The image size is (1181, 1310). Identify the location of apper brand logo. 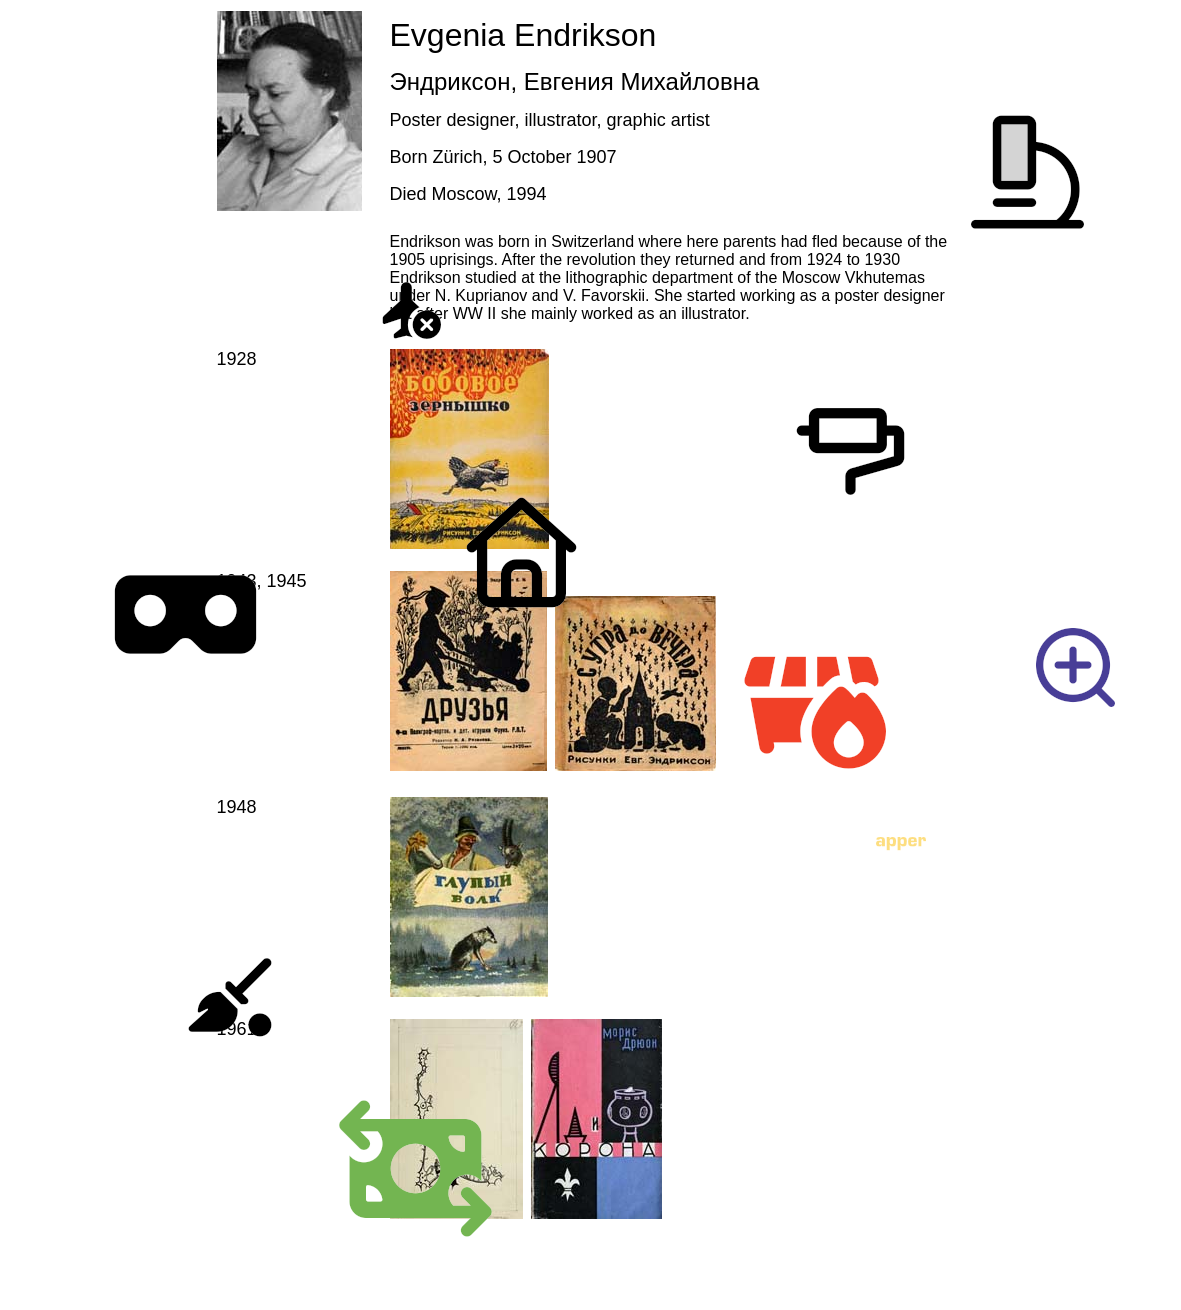
(901, 842).